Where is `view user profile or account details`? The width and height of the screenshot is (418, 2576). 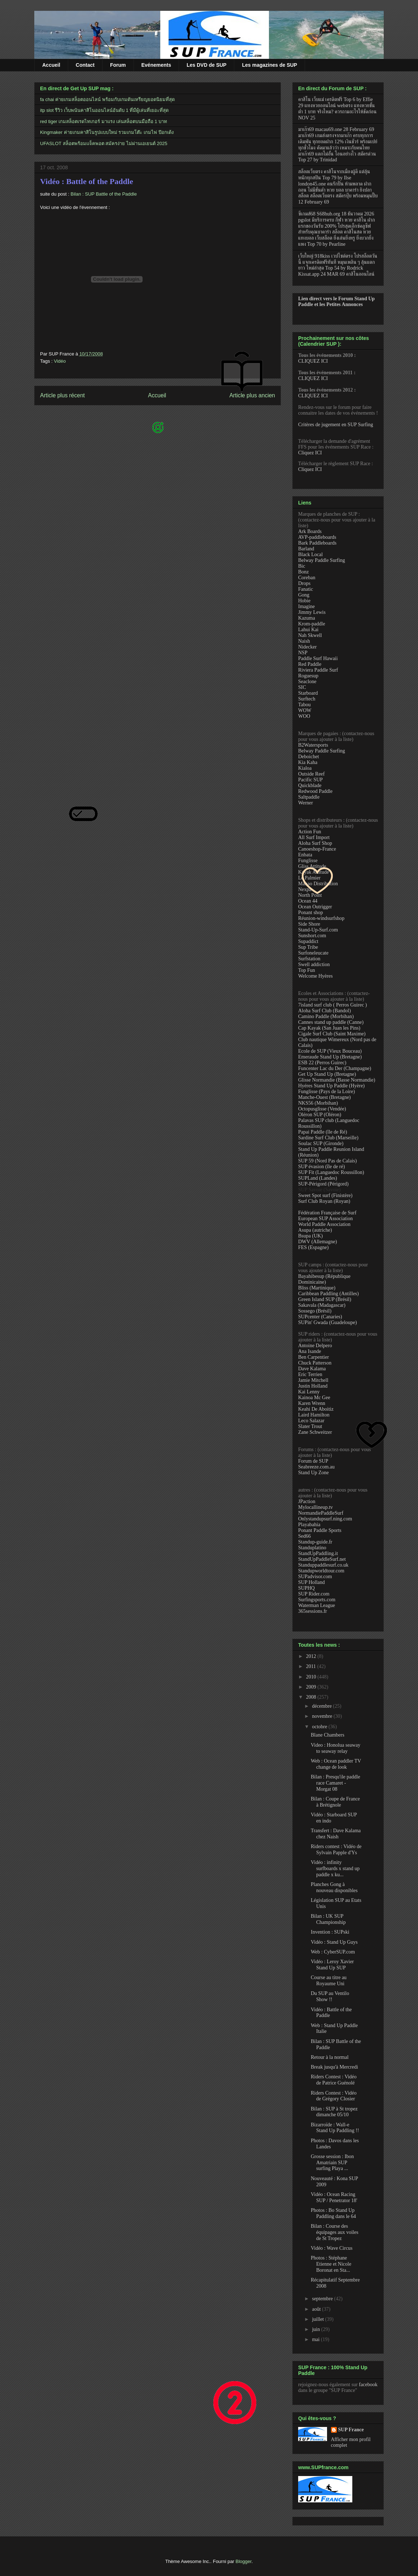
view user profile or account details is located at coordinates (242, 371).